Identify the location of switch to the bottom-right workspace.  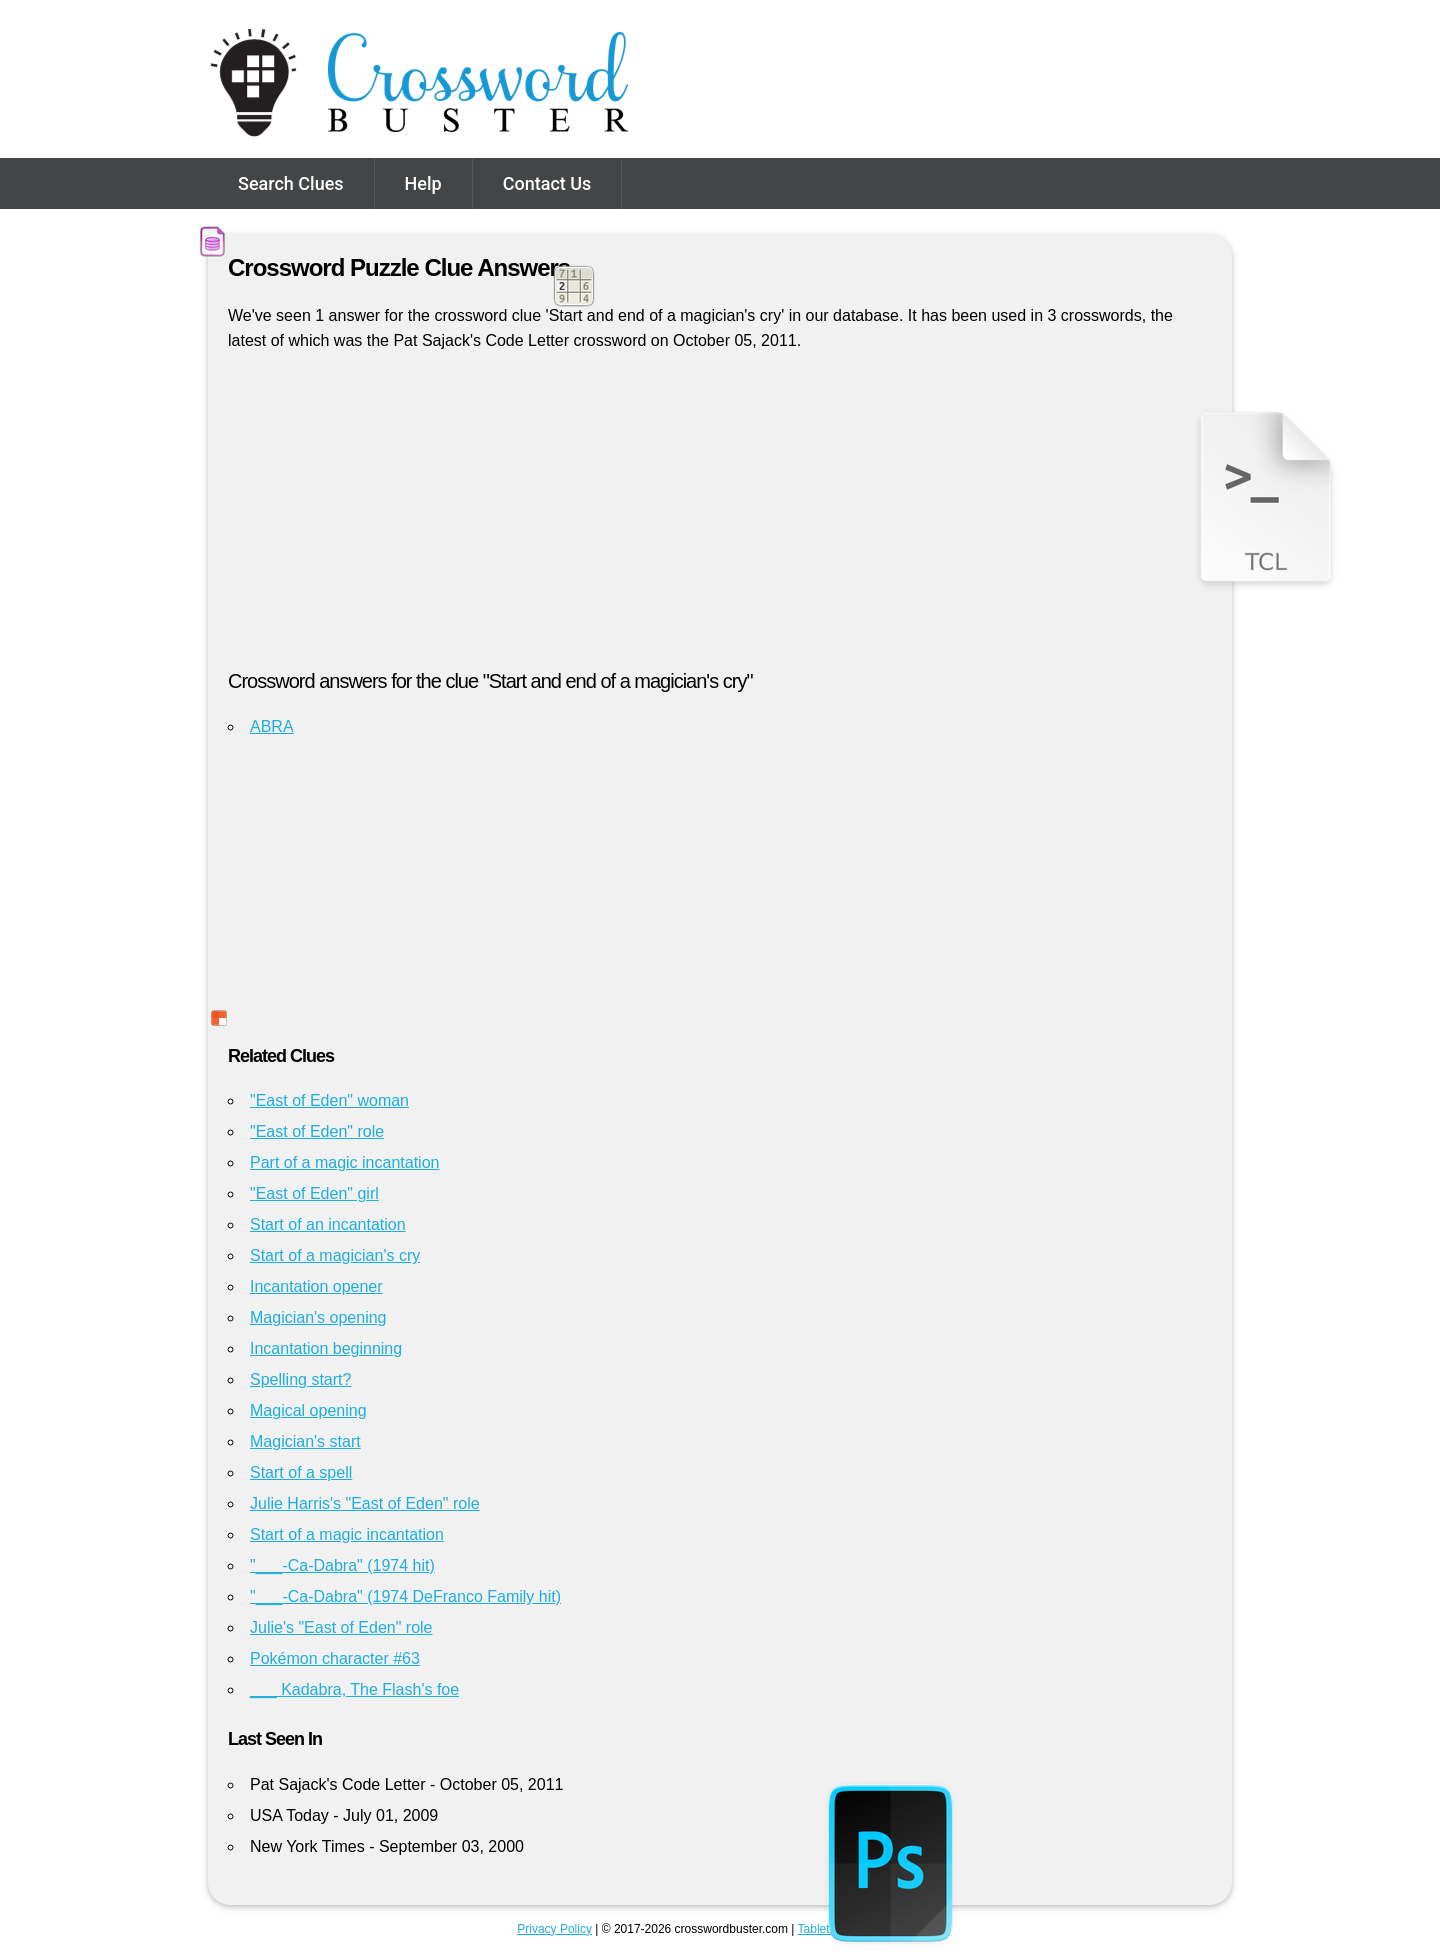
(219, 1018).